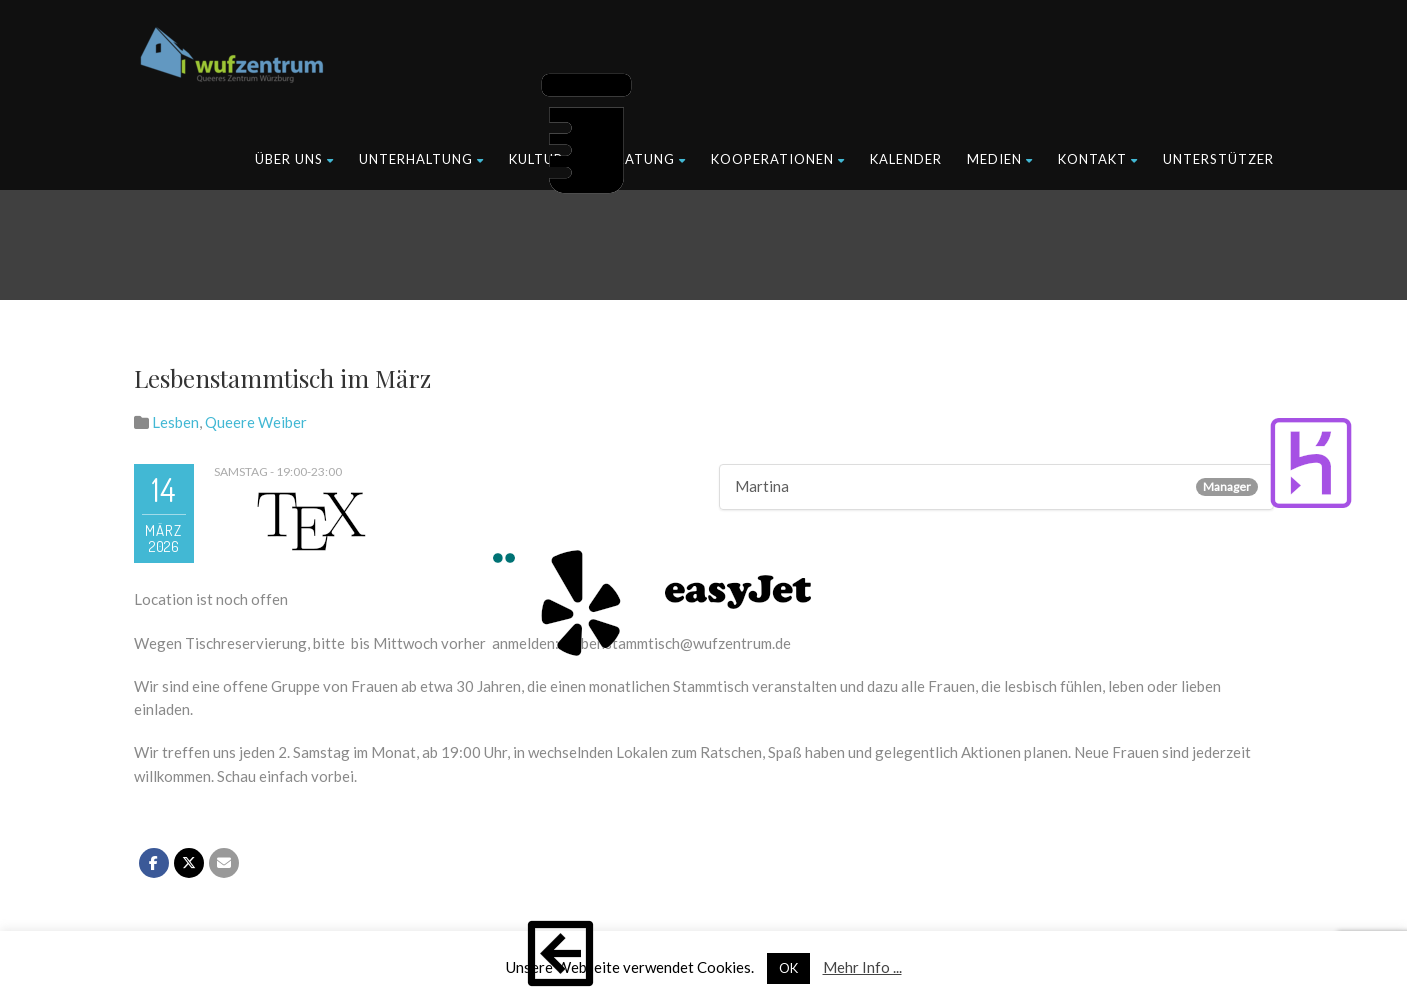 This screenshot has width=1407, height=1006. Describe the element at coordinates (586, 133) in the screenshot. I see `view prescription or medication details` at that location.